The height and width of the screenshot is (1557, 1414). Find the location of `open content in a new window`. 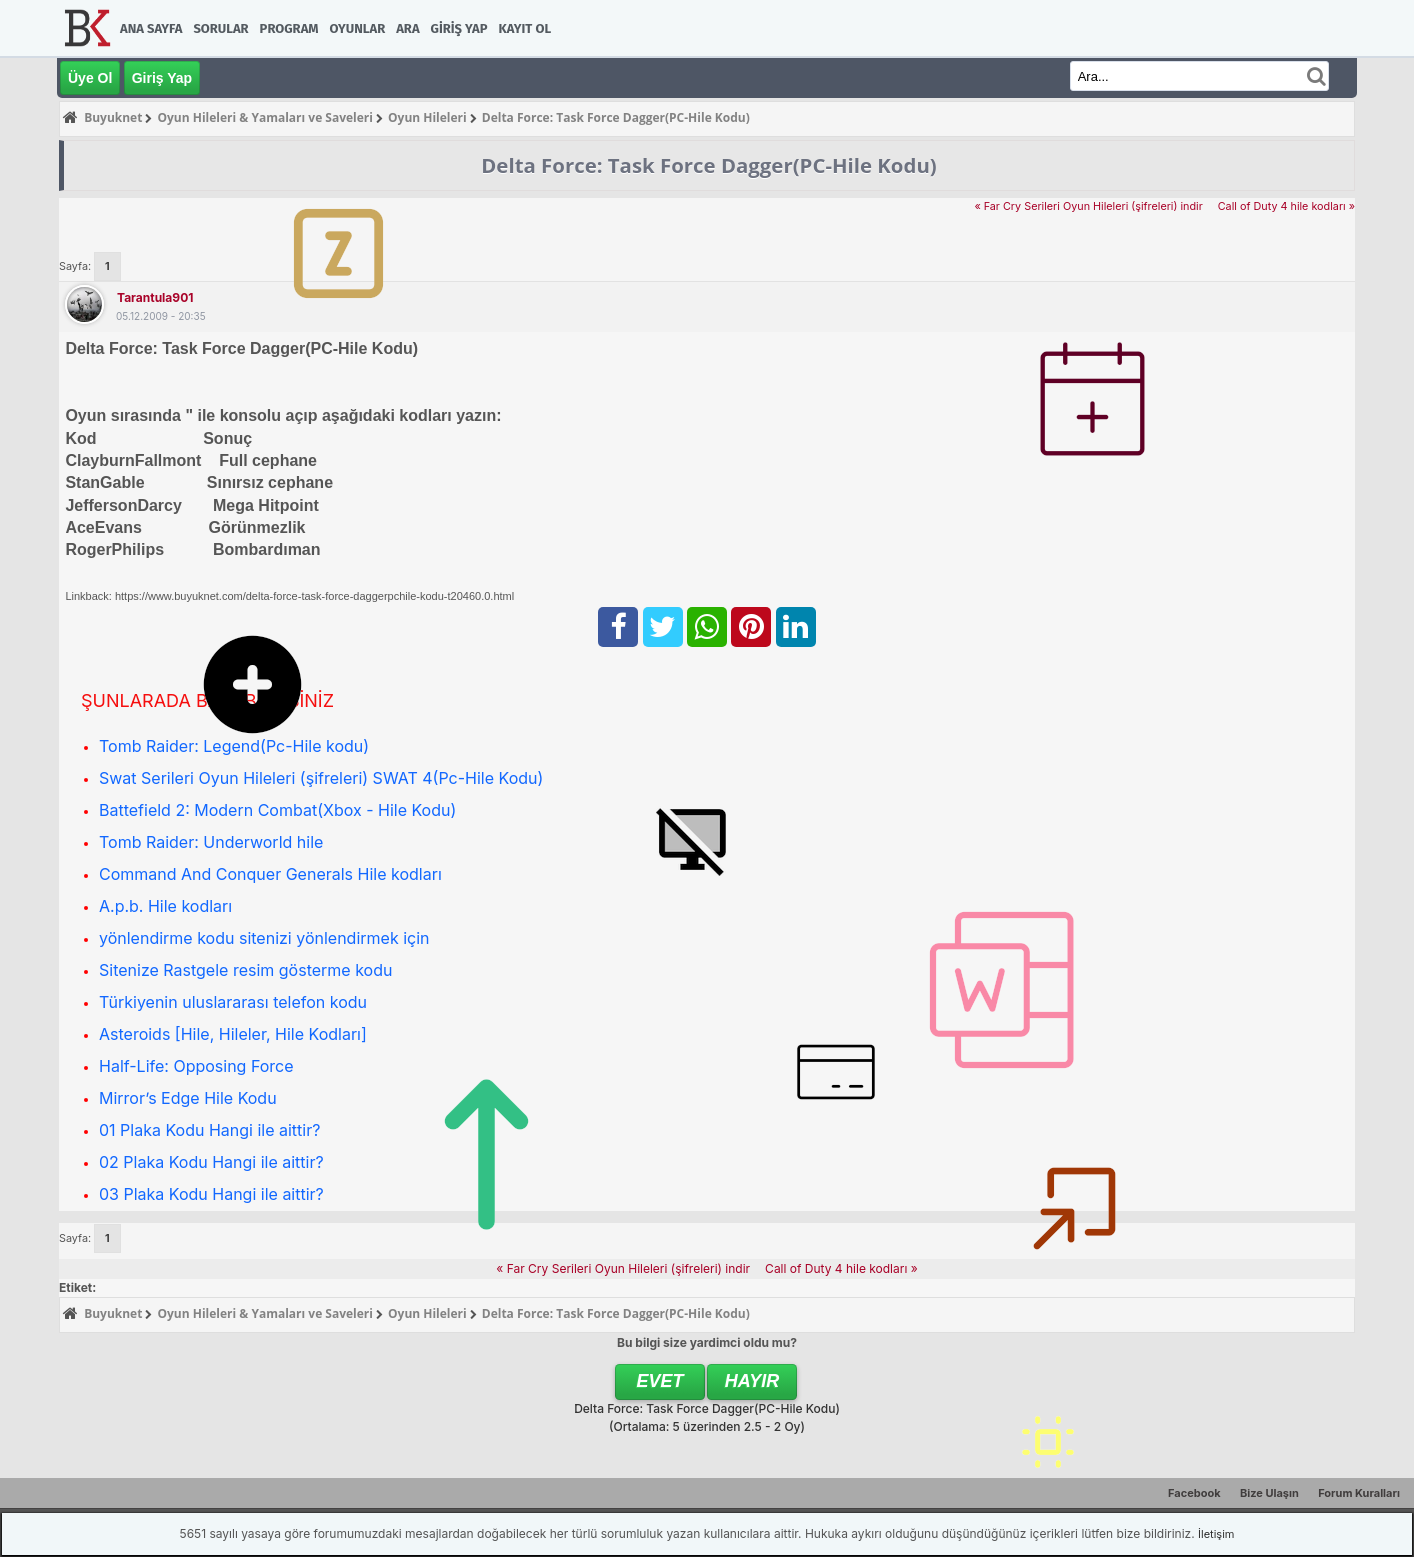

open content in a new window is located at coordinates (1074, 1208).